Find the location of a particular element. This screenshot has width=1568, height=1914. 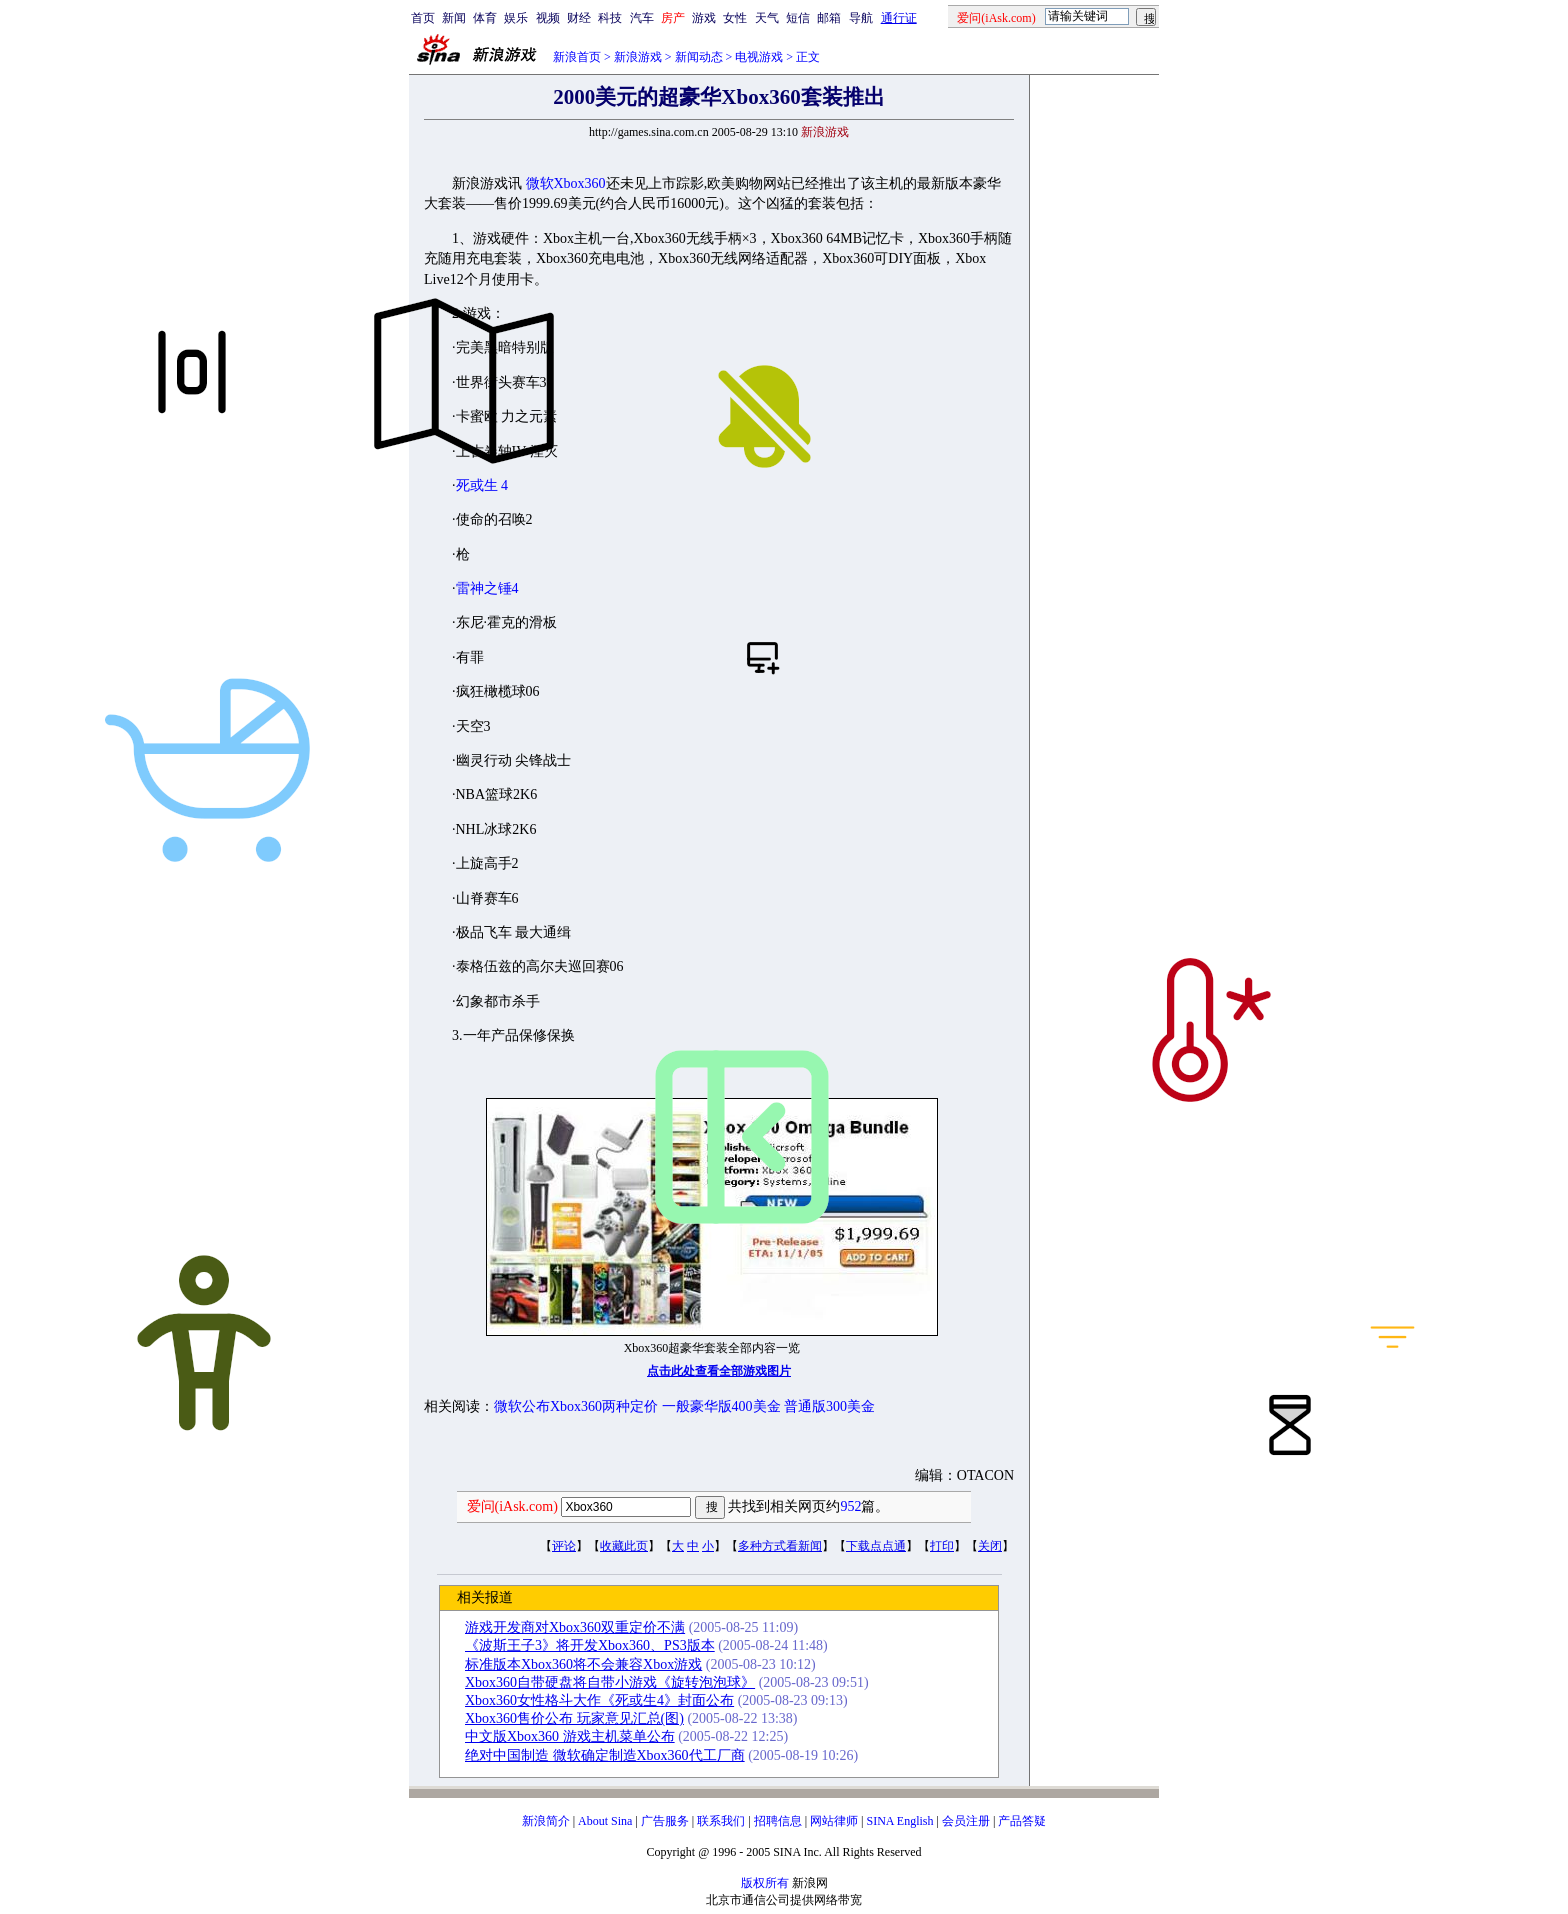

filter or sort content is located at coordinates (1392, 1335).